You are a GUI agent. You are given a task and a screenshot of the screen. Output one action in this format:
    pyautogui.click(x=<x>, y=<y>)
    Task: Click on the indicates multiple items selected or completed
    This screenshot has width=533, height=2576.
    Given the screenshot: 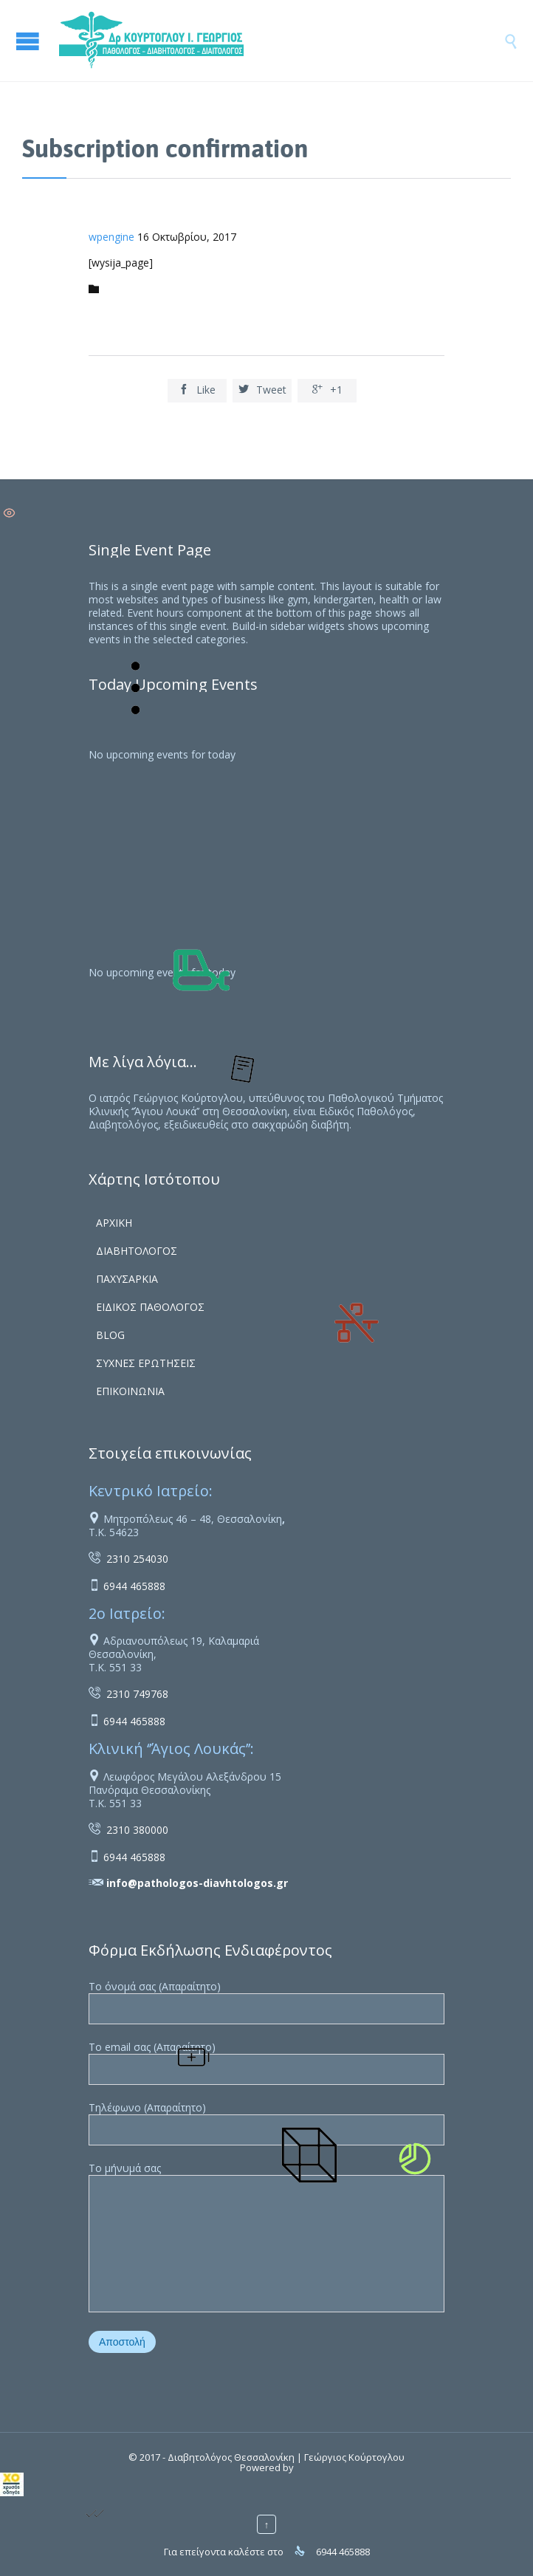 What is the action you would take?
    pyautogui.click(x=94, y=2513)
    